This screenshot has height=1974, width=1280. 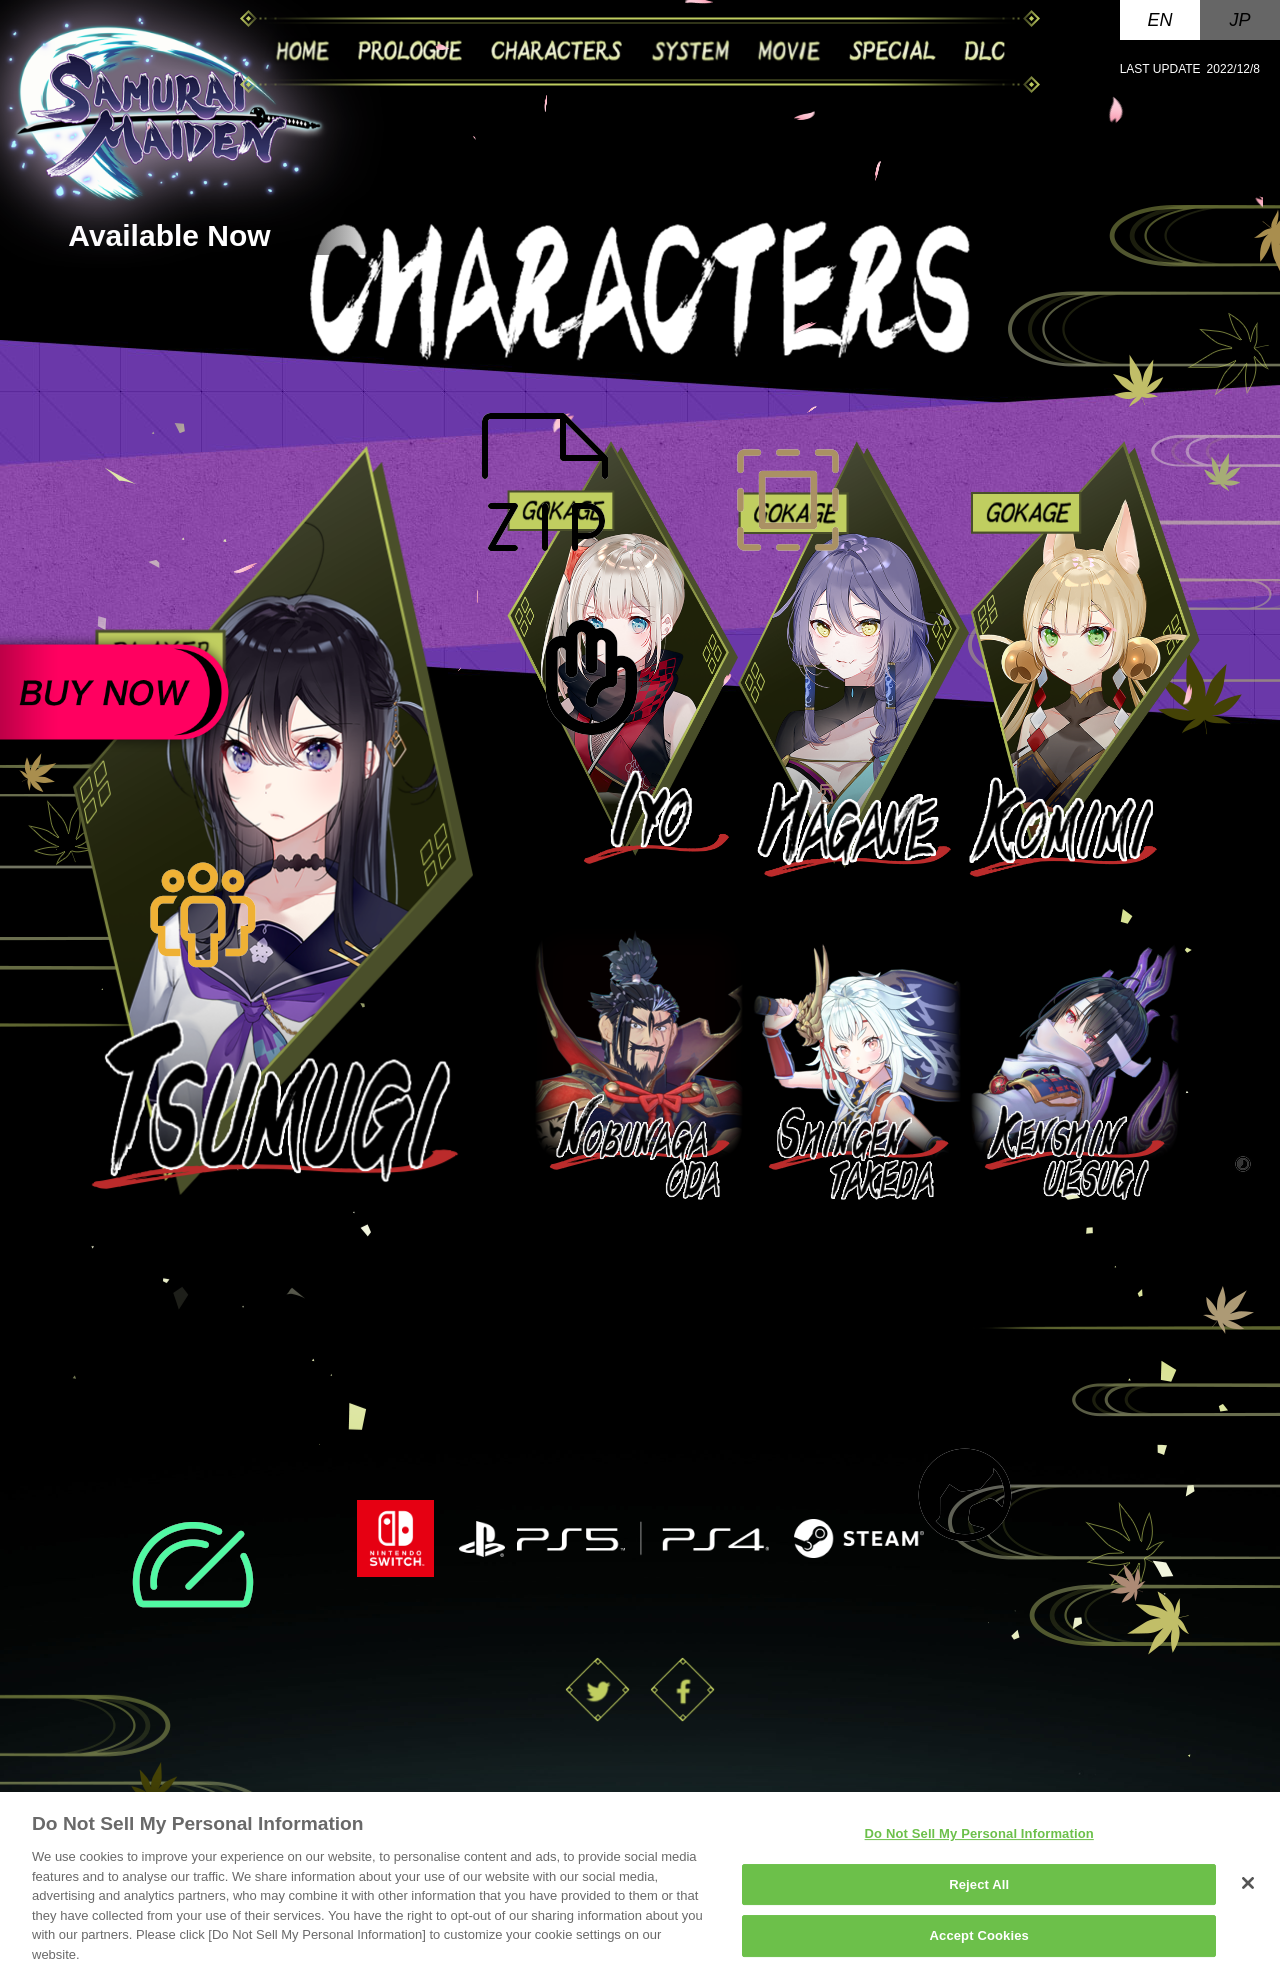 I want to click on access cleaning or household tools, so click(x=826, y=794).